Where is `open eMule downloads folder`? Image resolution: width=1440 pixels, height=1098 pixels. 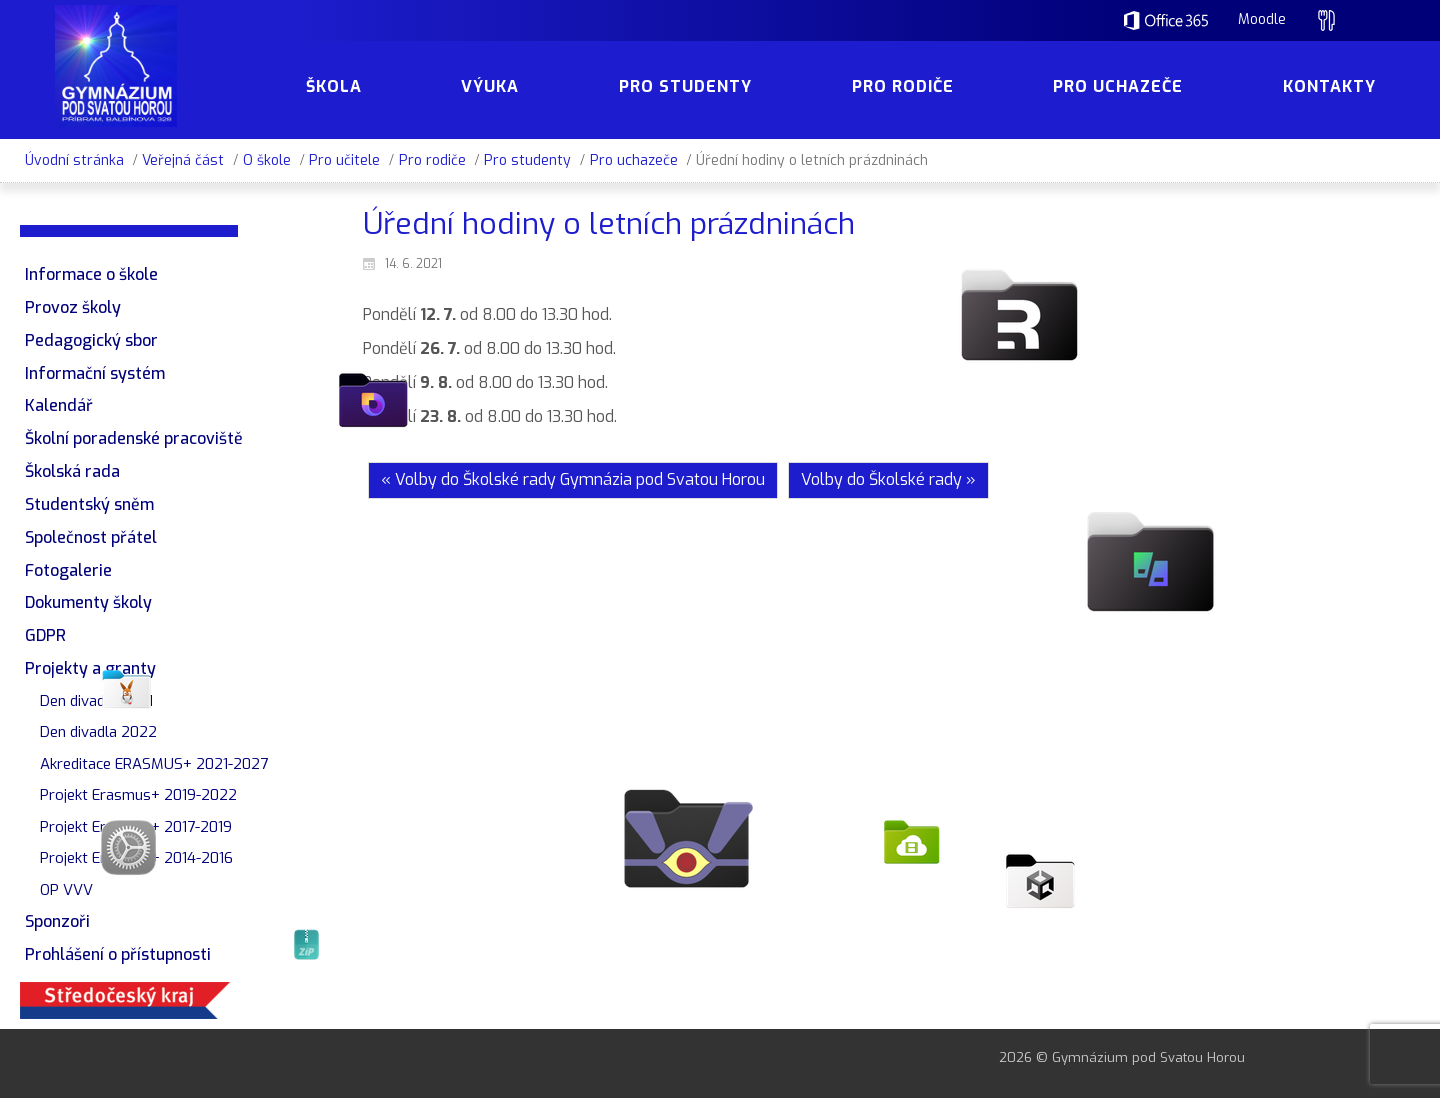
open eMule downloads folder is located at coordinates (126, 690).